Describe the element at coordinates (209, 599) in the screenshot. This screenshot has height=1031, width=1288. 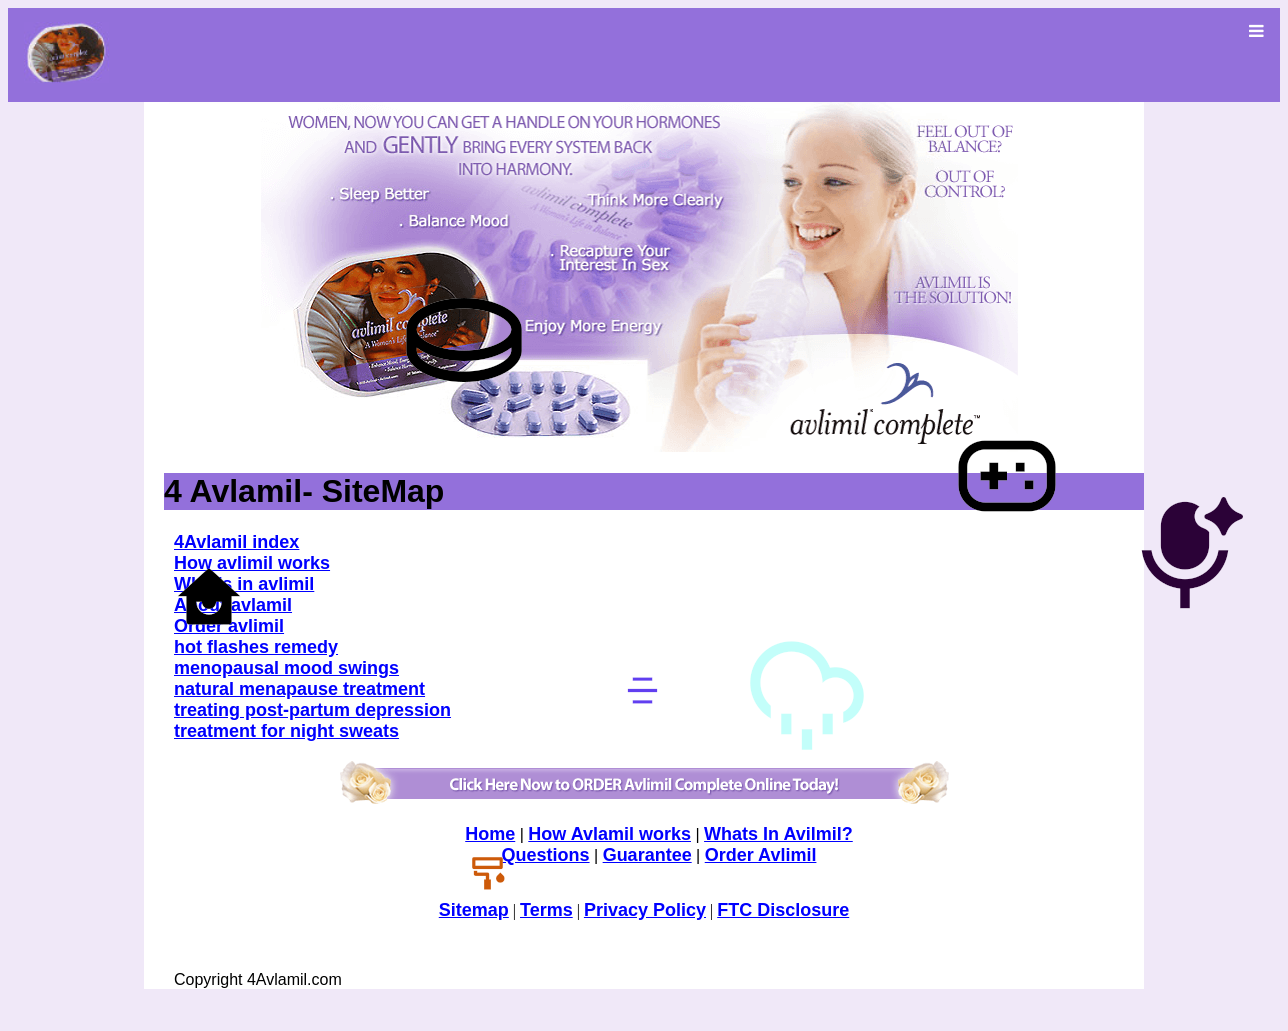
I see `go to home screen` at that location.